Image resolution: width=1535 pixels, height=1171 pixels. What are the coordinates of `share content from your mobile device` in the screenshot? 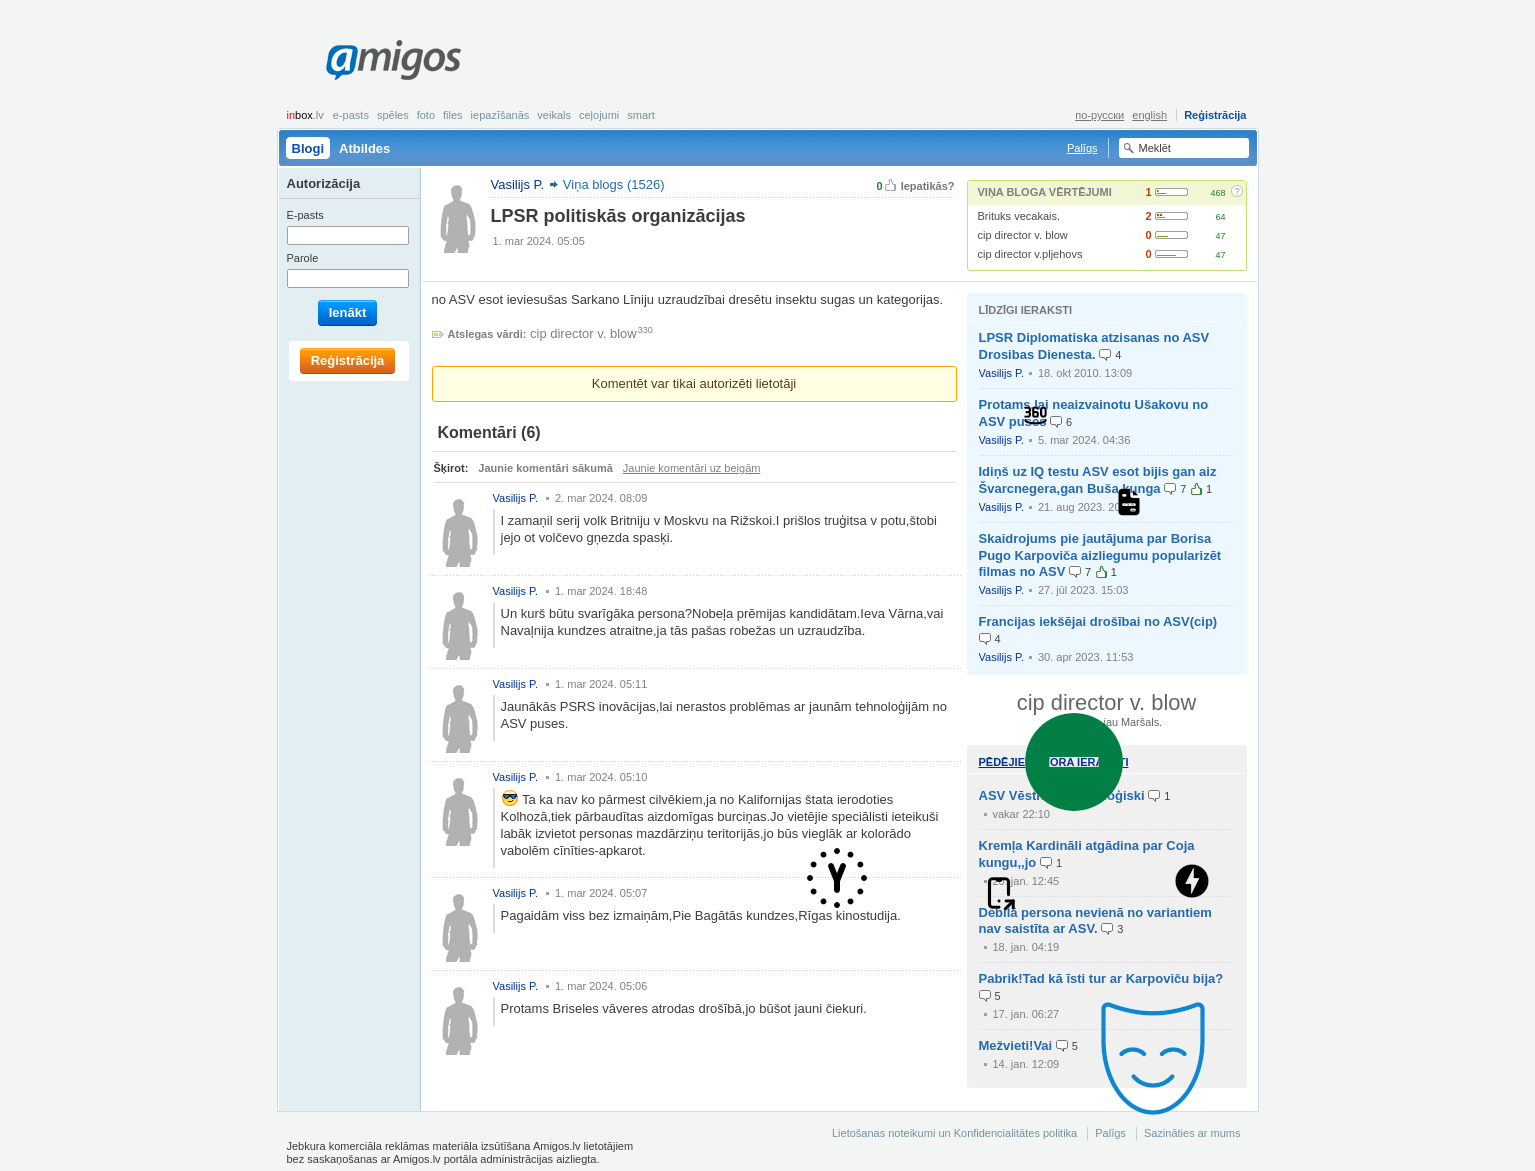 It's located at (999, 893).